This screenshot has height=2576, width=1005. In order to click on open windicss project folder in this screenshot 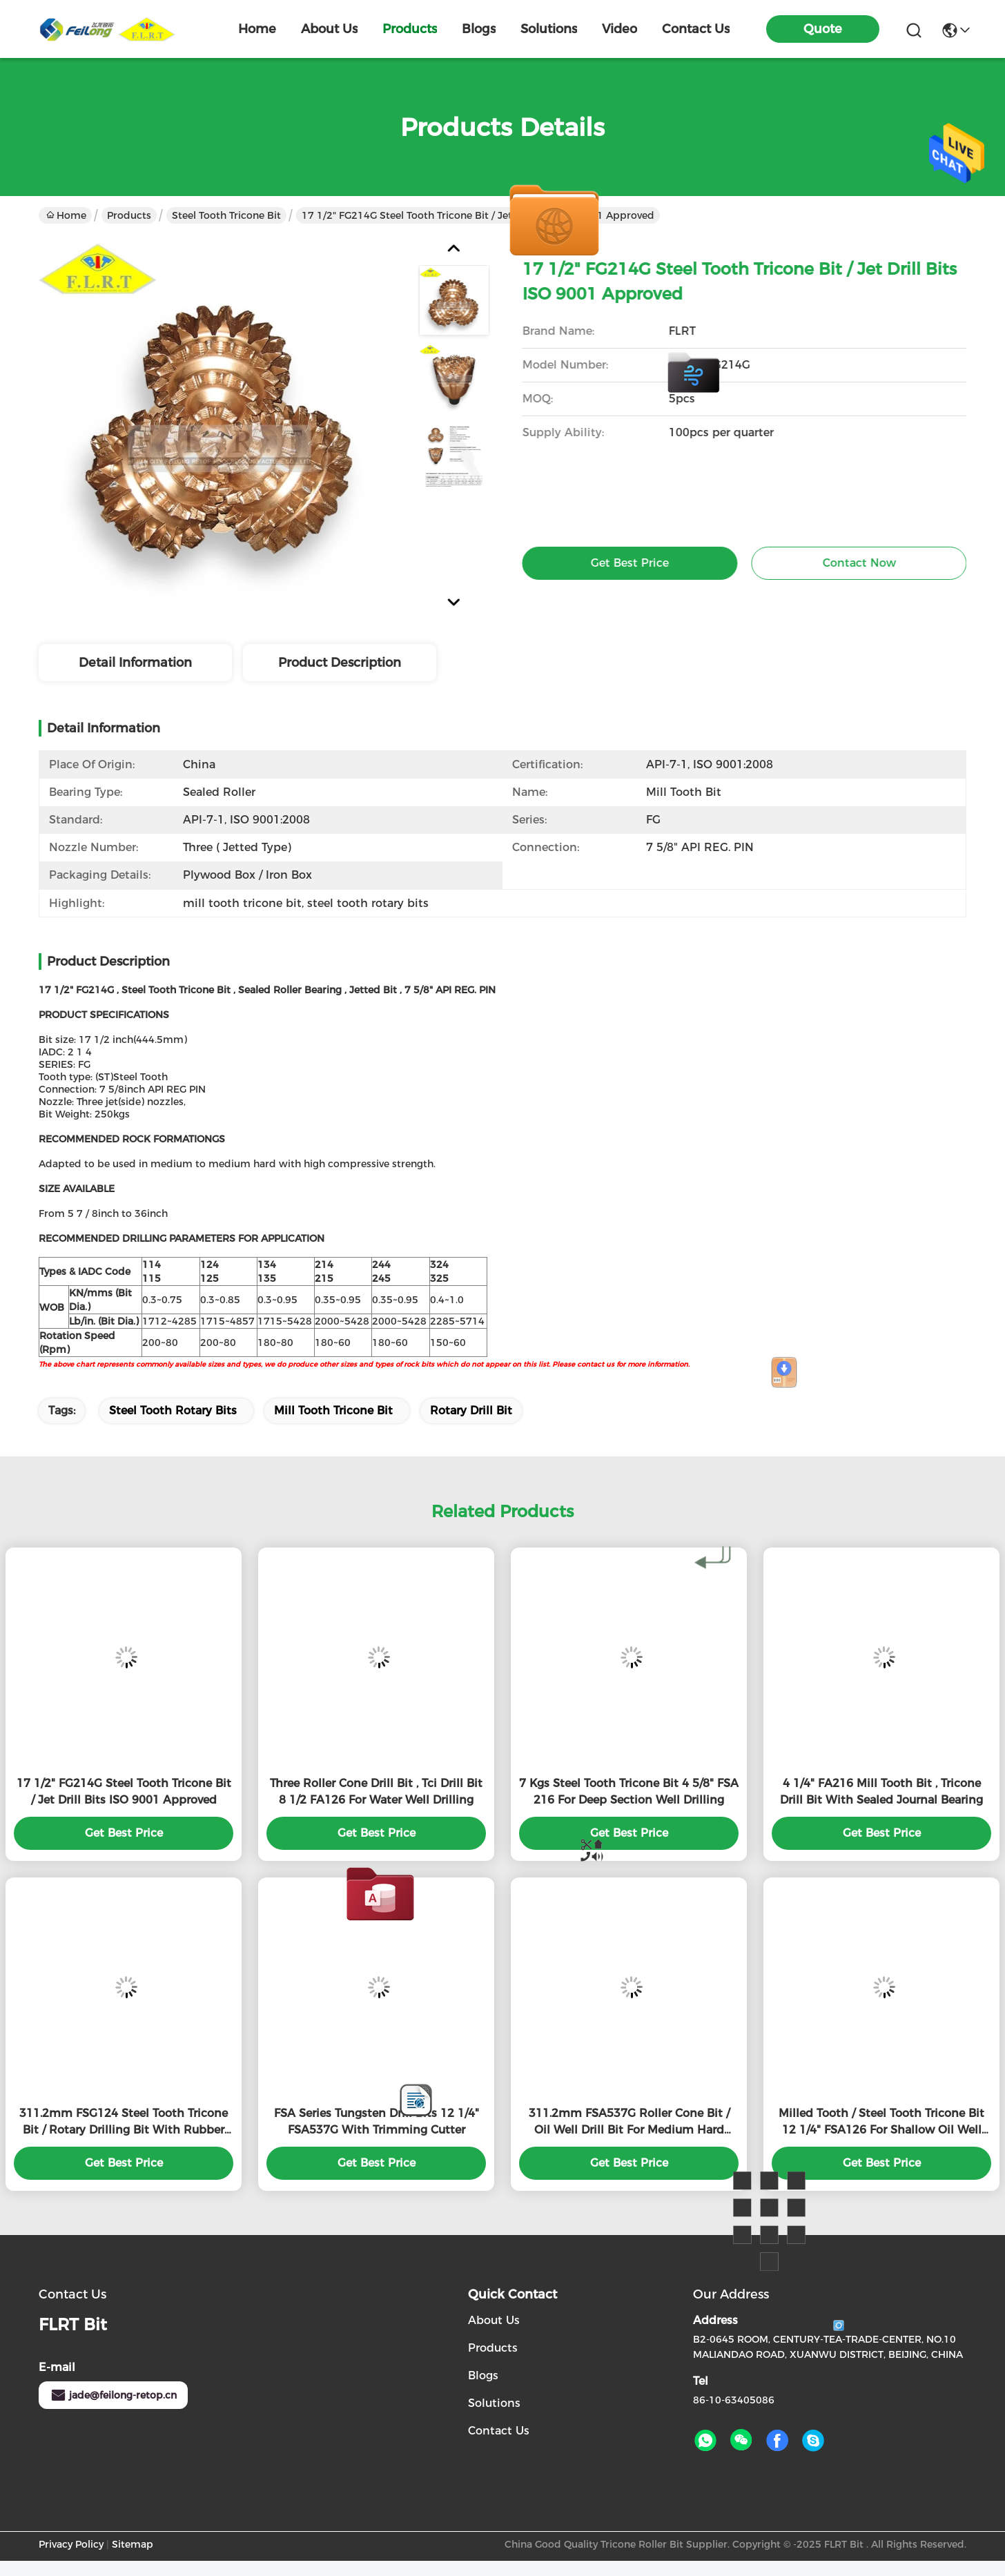, I will do `click(693, 373)`.